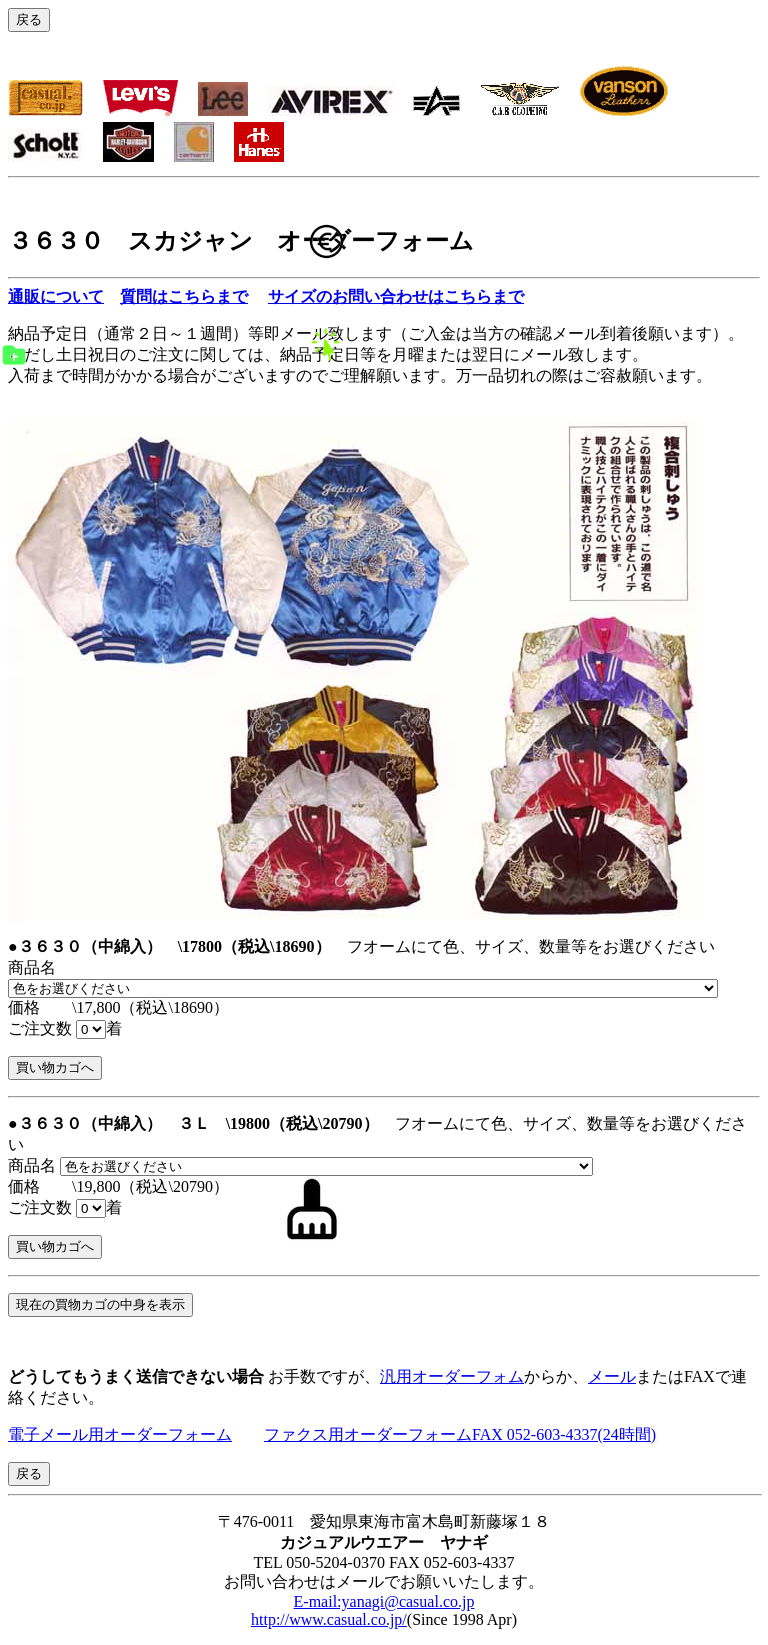  What do you see at coordinates (325, 344) in the screenshot?
I see `click or tap interaction indicator` at bounding box center [325, 344].